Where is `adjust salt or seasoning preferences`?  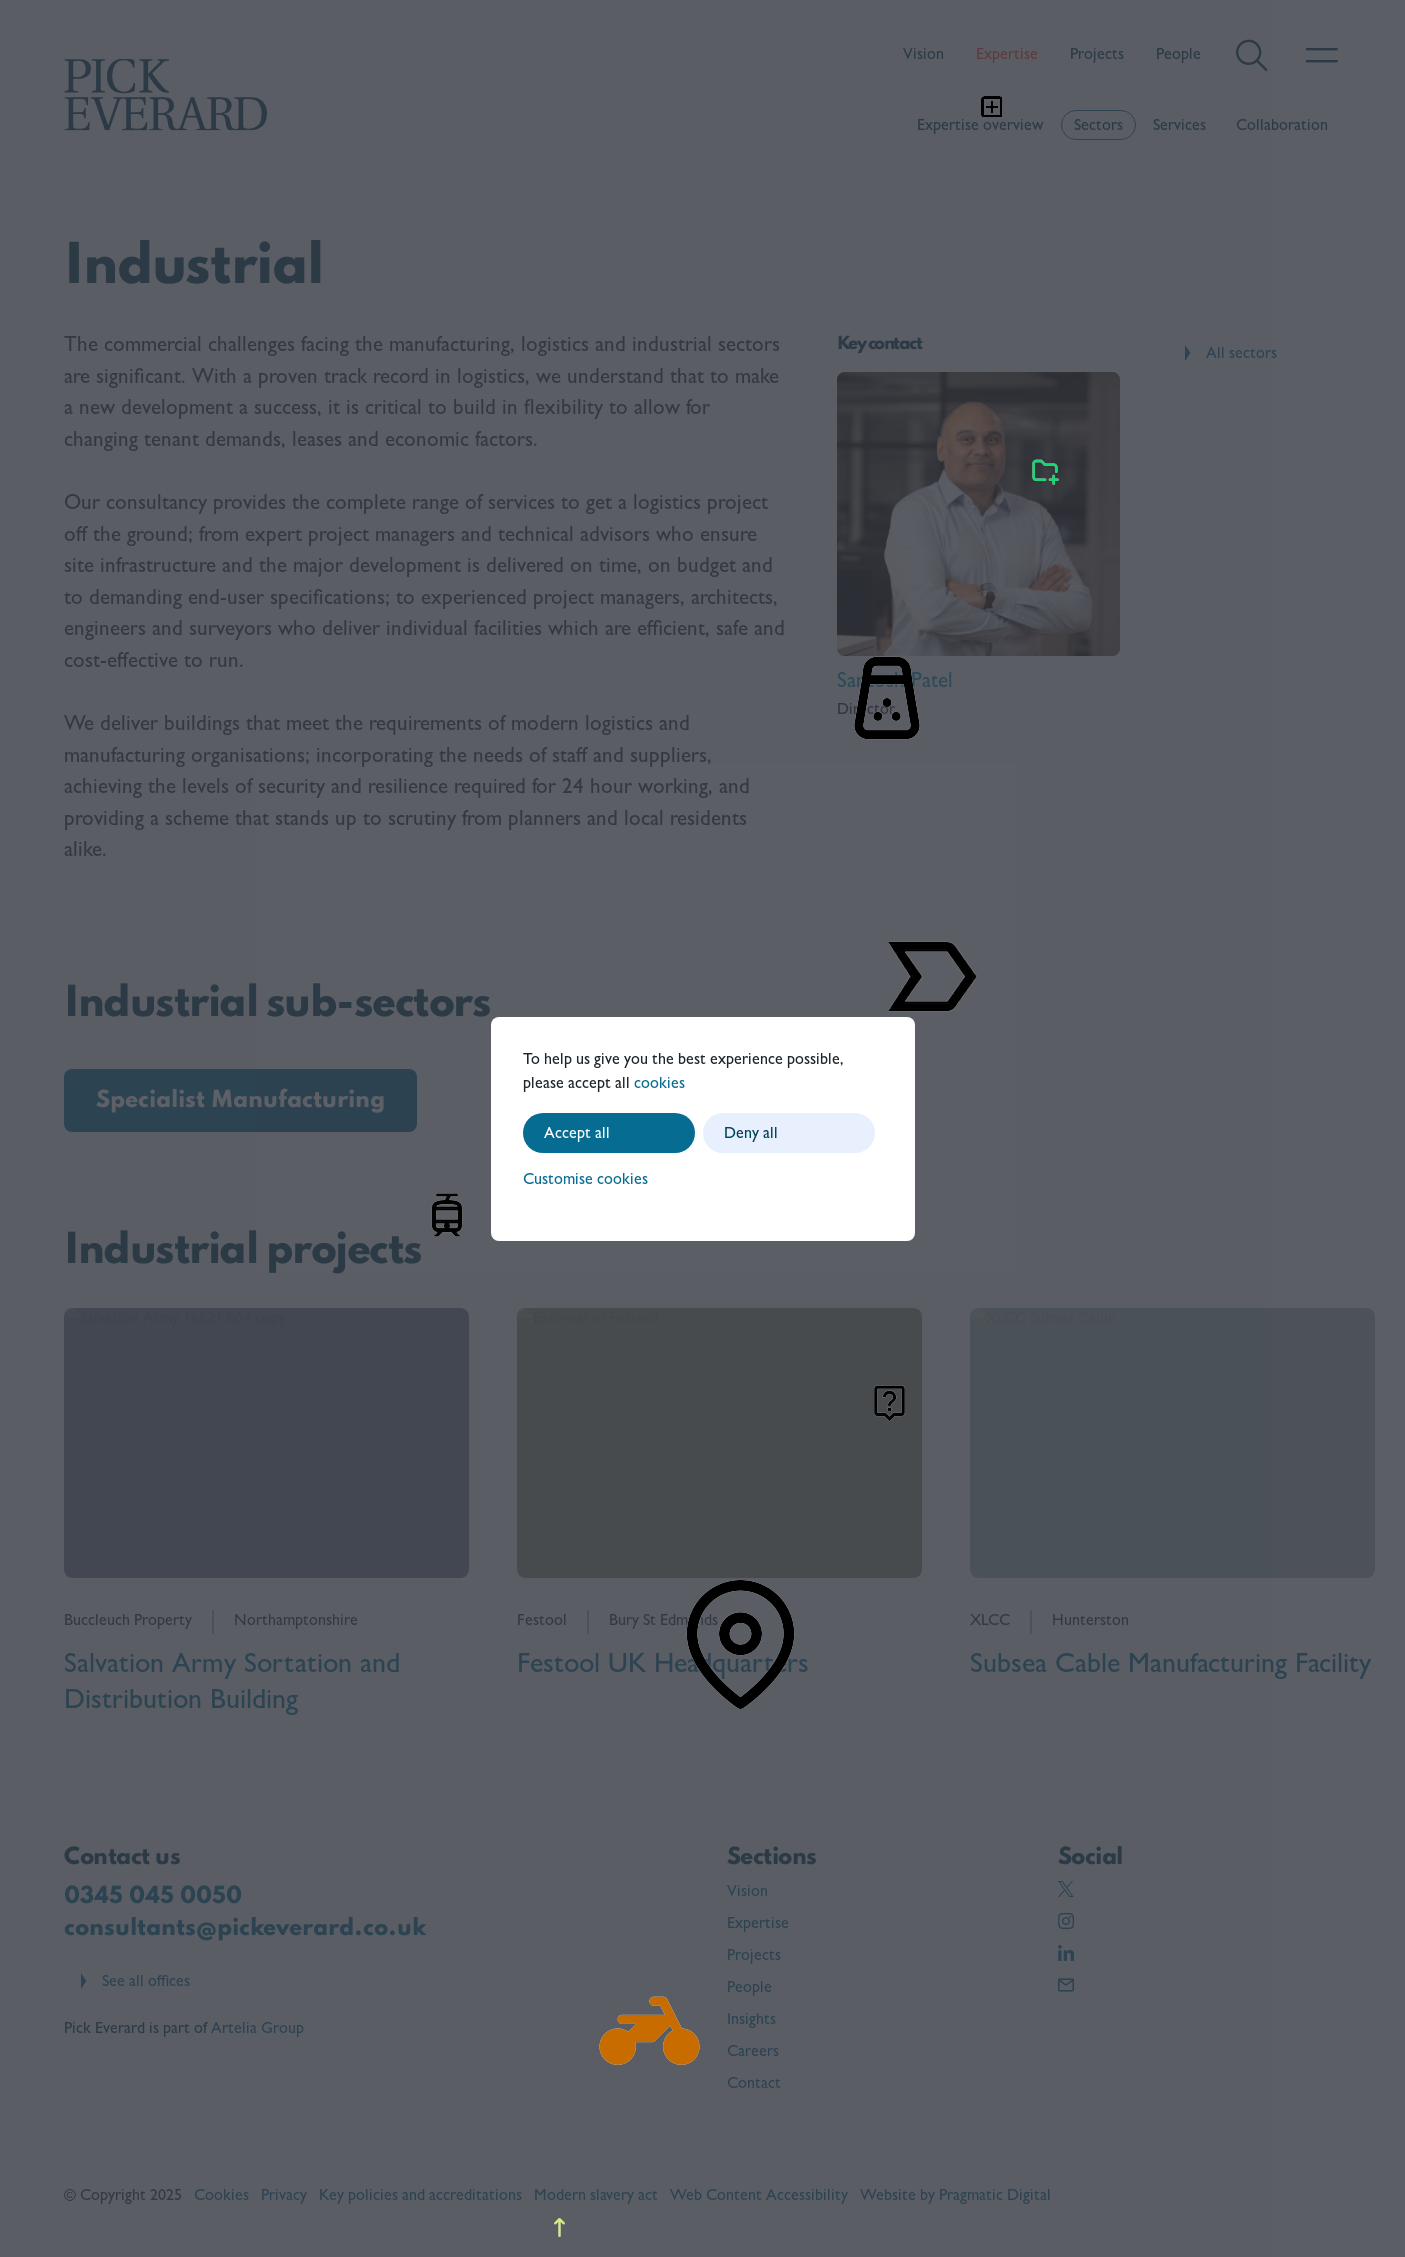
adjust salt or seasoning preferences is located at coordinates (887, 698).